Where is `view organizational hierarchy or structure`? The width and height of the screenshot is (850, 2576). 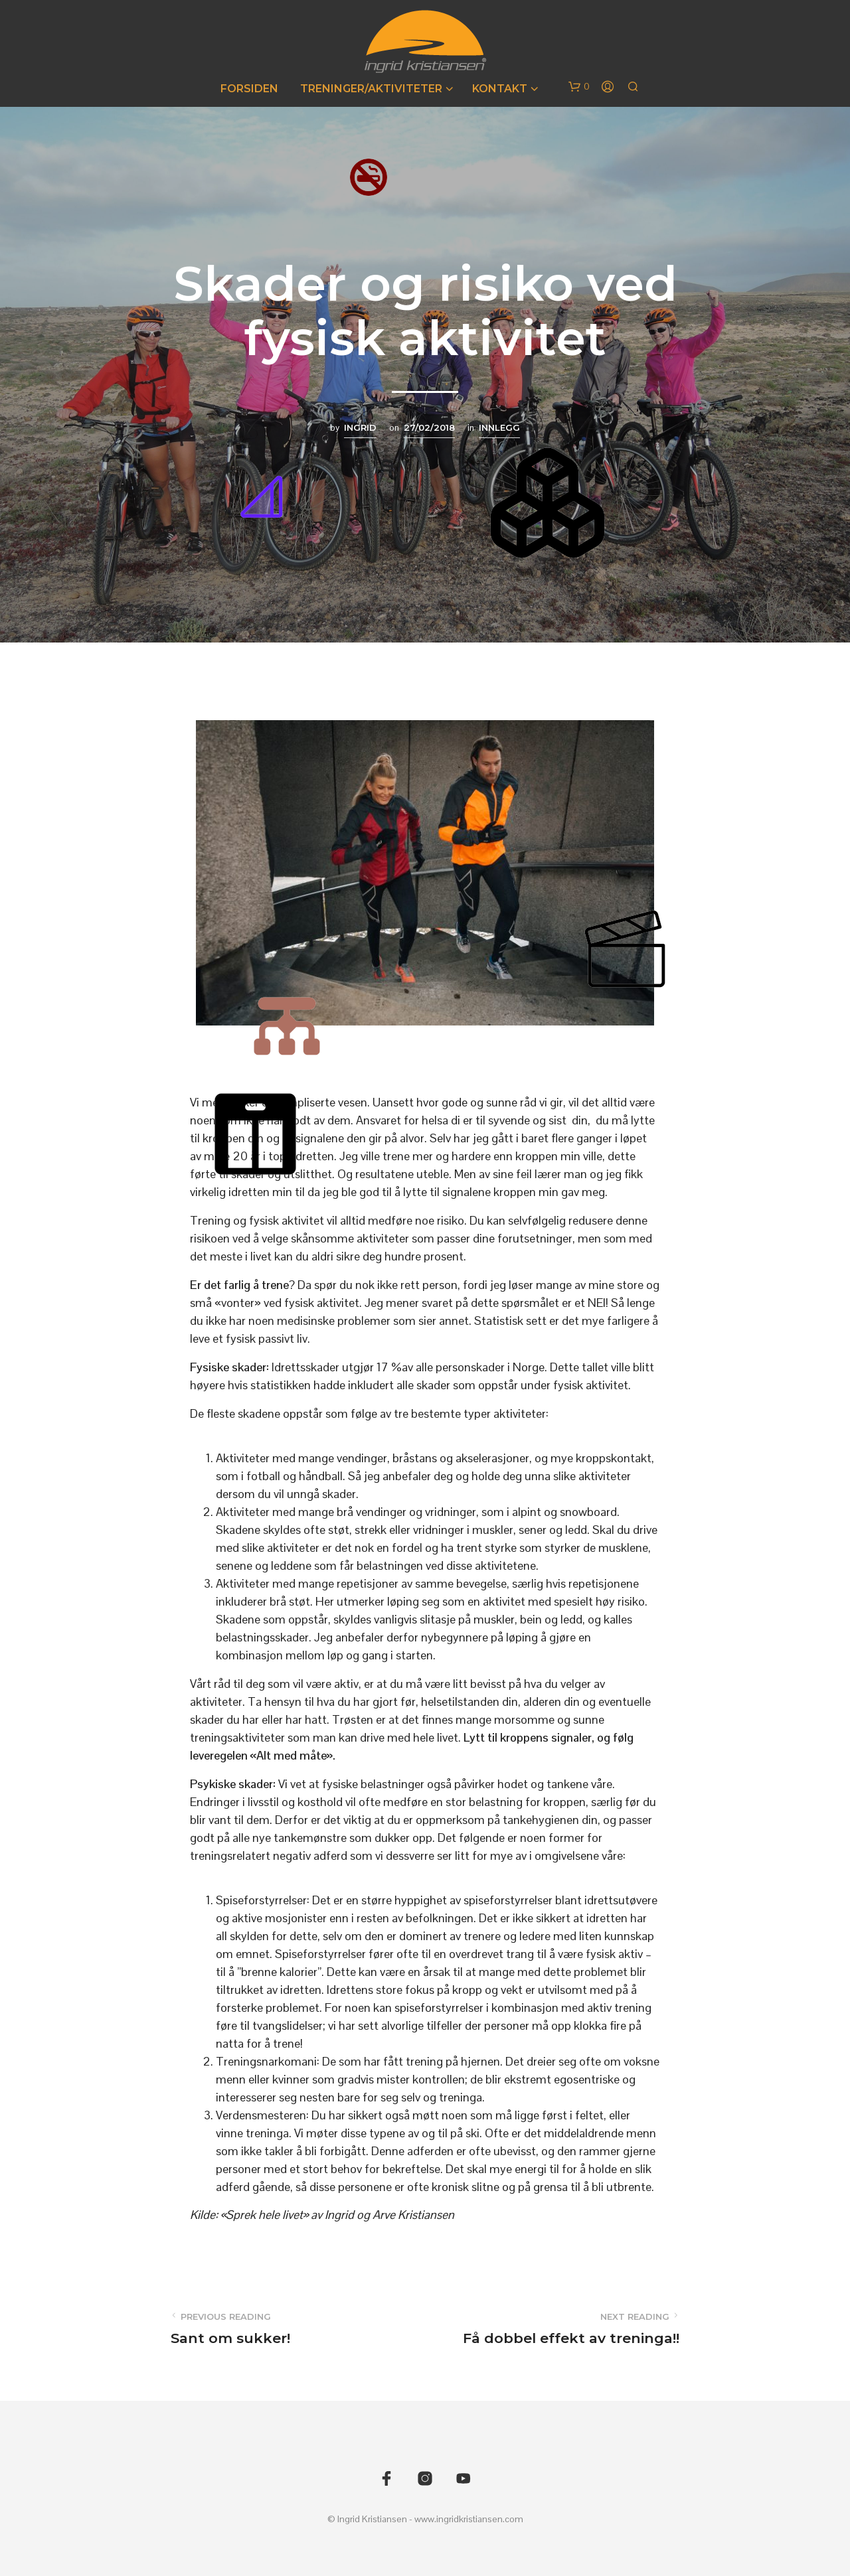 view organizational hierarchy or structure is located at coordinates (287, 1026).